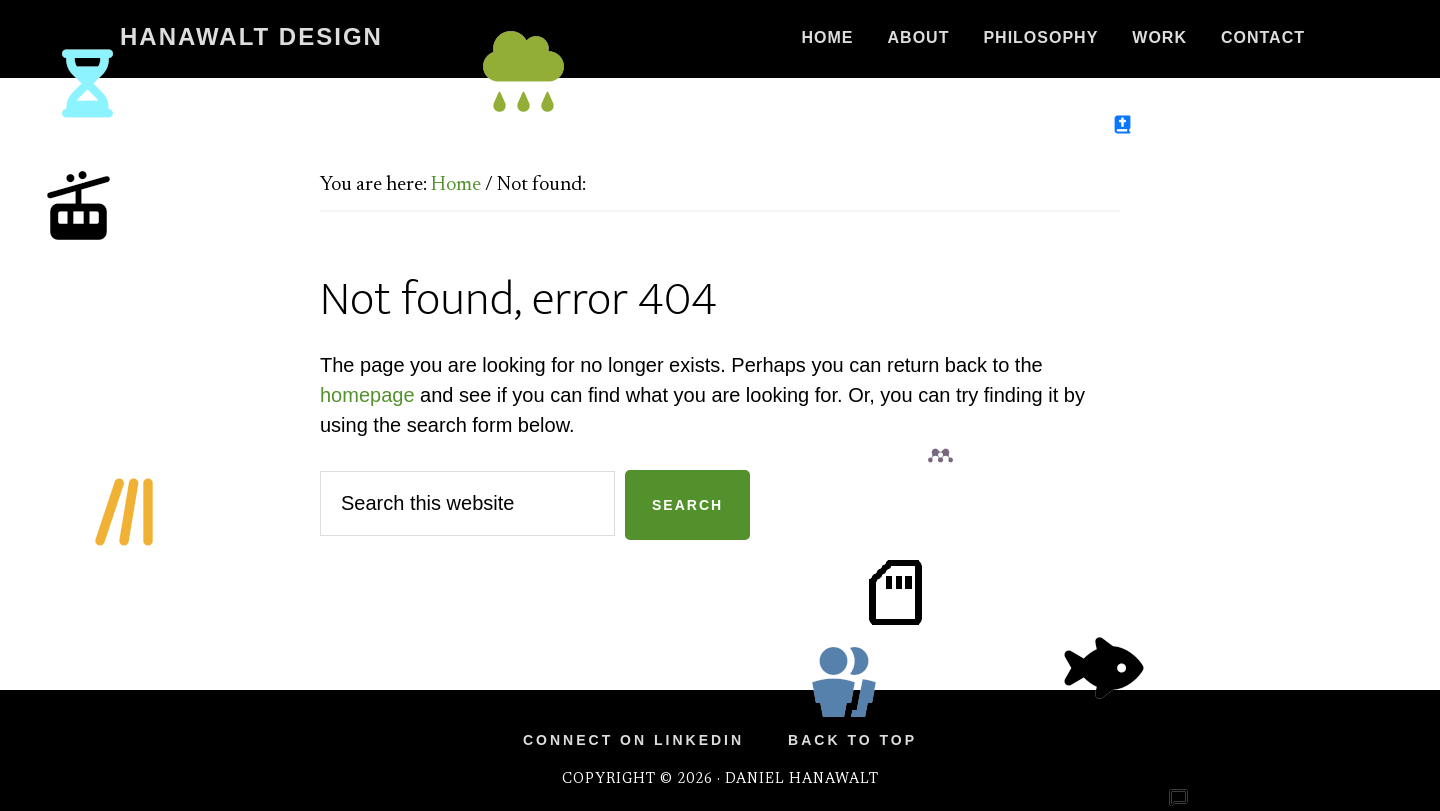 The image size is (1440, 811). What do you see at coordinates (940, 455) in the screenshot?
I see `open Mendeley reference manager` at bounding box center [940, 455].